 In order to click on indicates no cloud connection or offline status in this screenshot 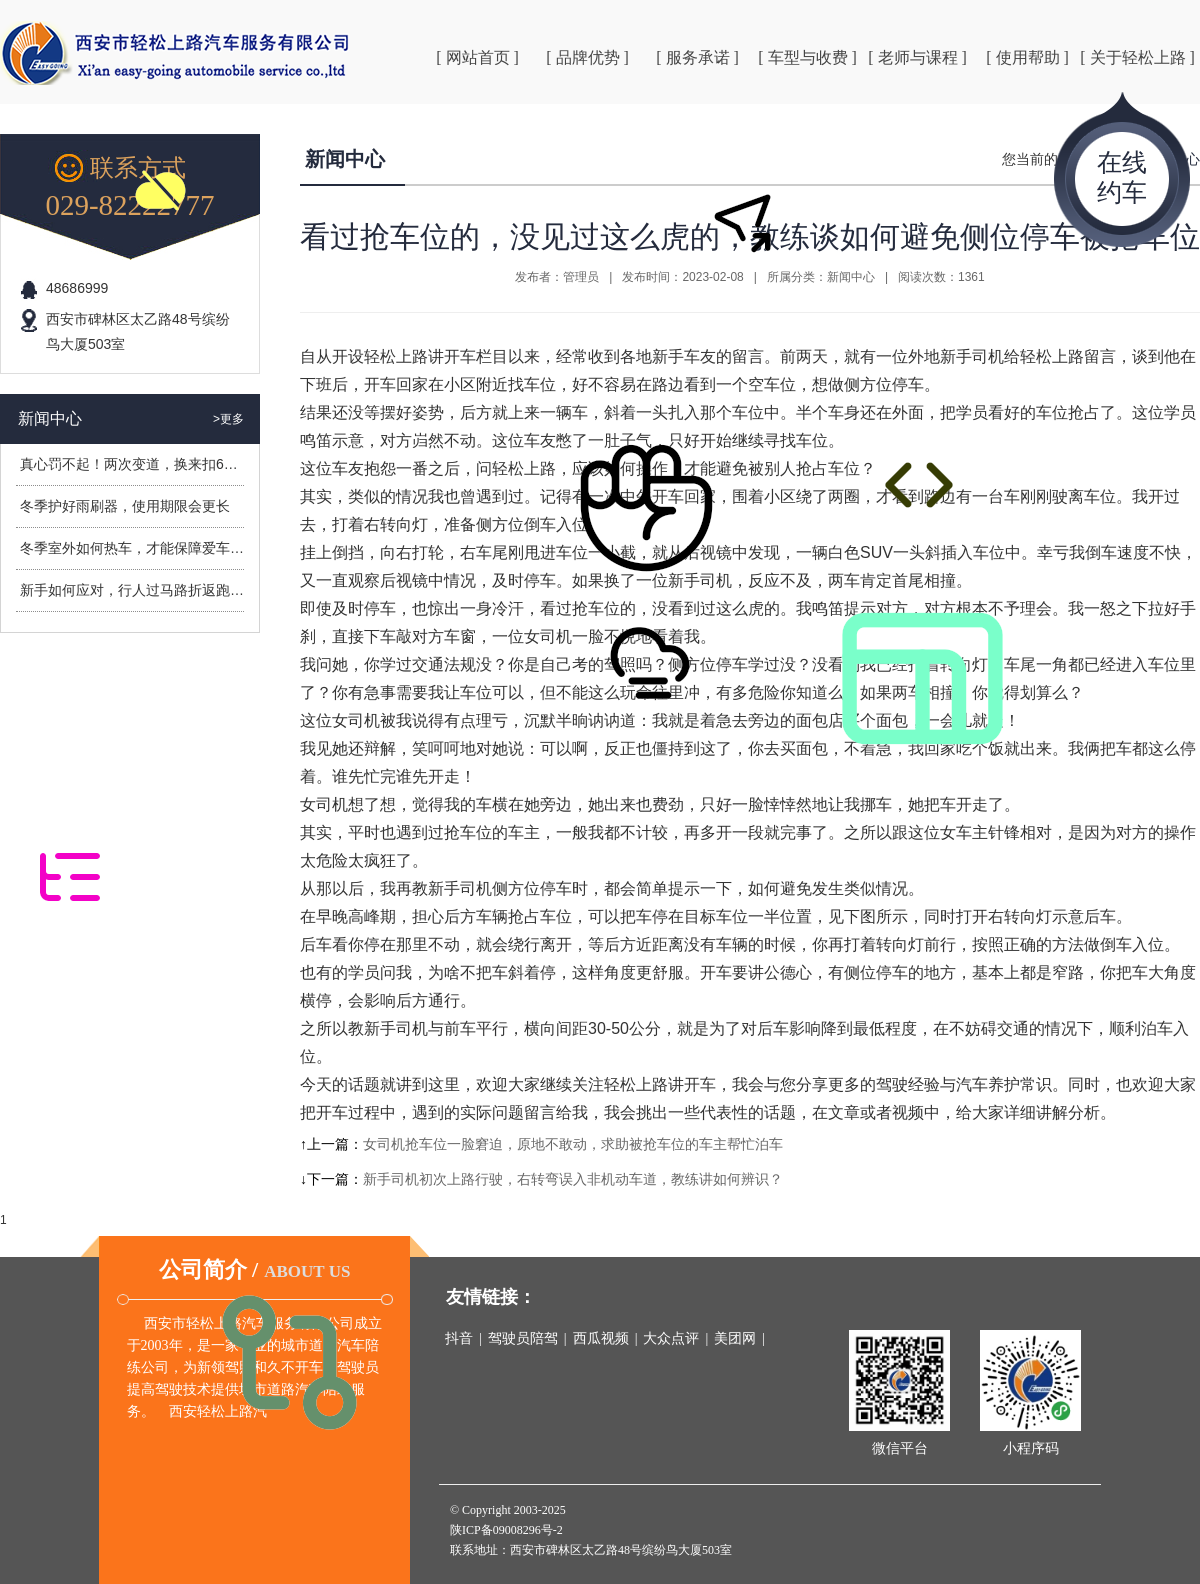, I will do `click(160, 190)`.